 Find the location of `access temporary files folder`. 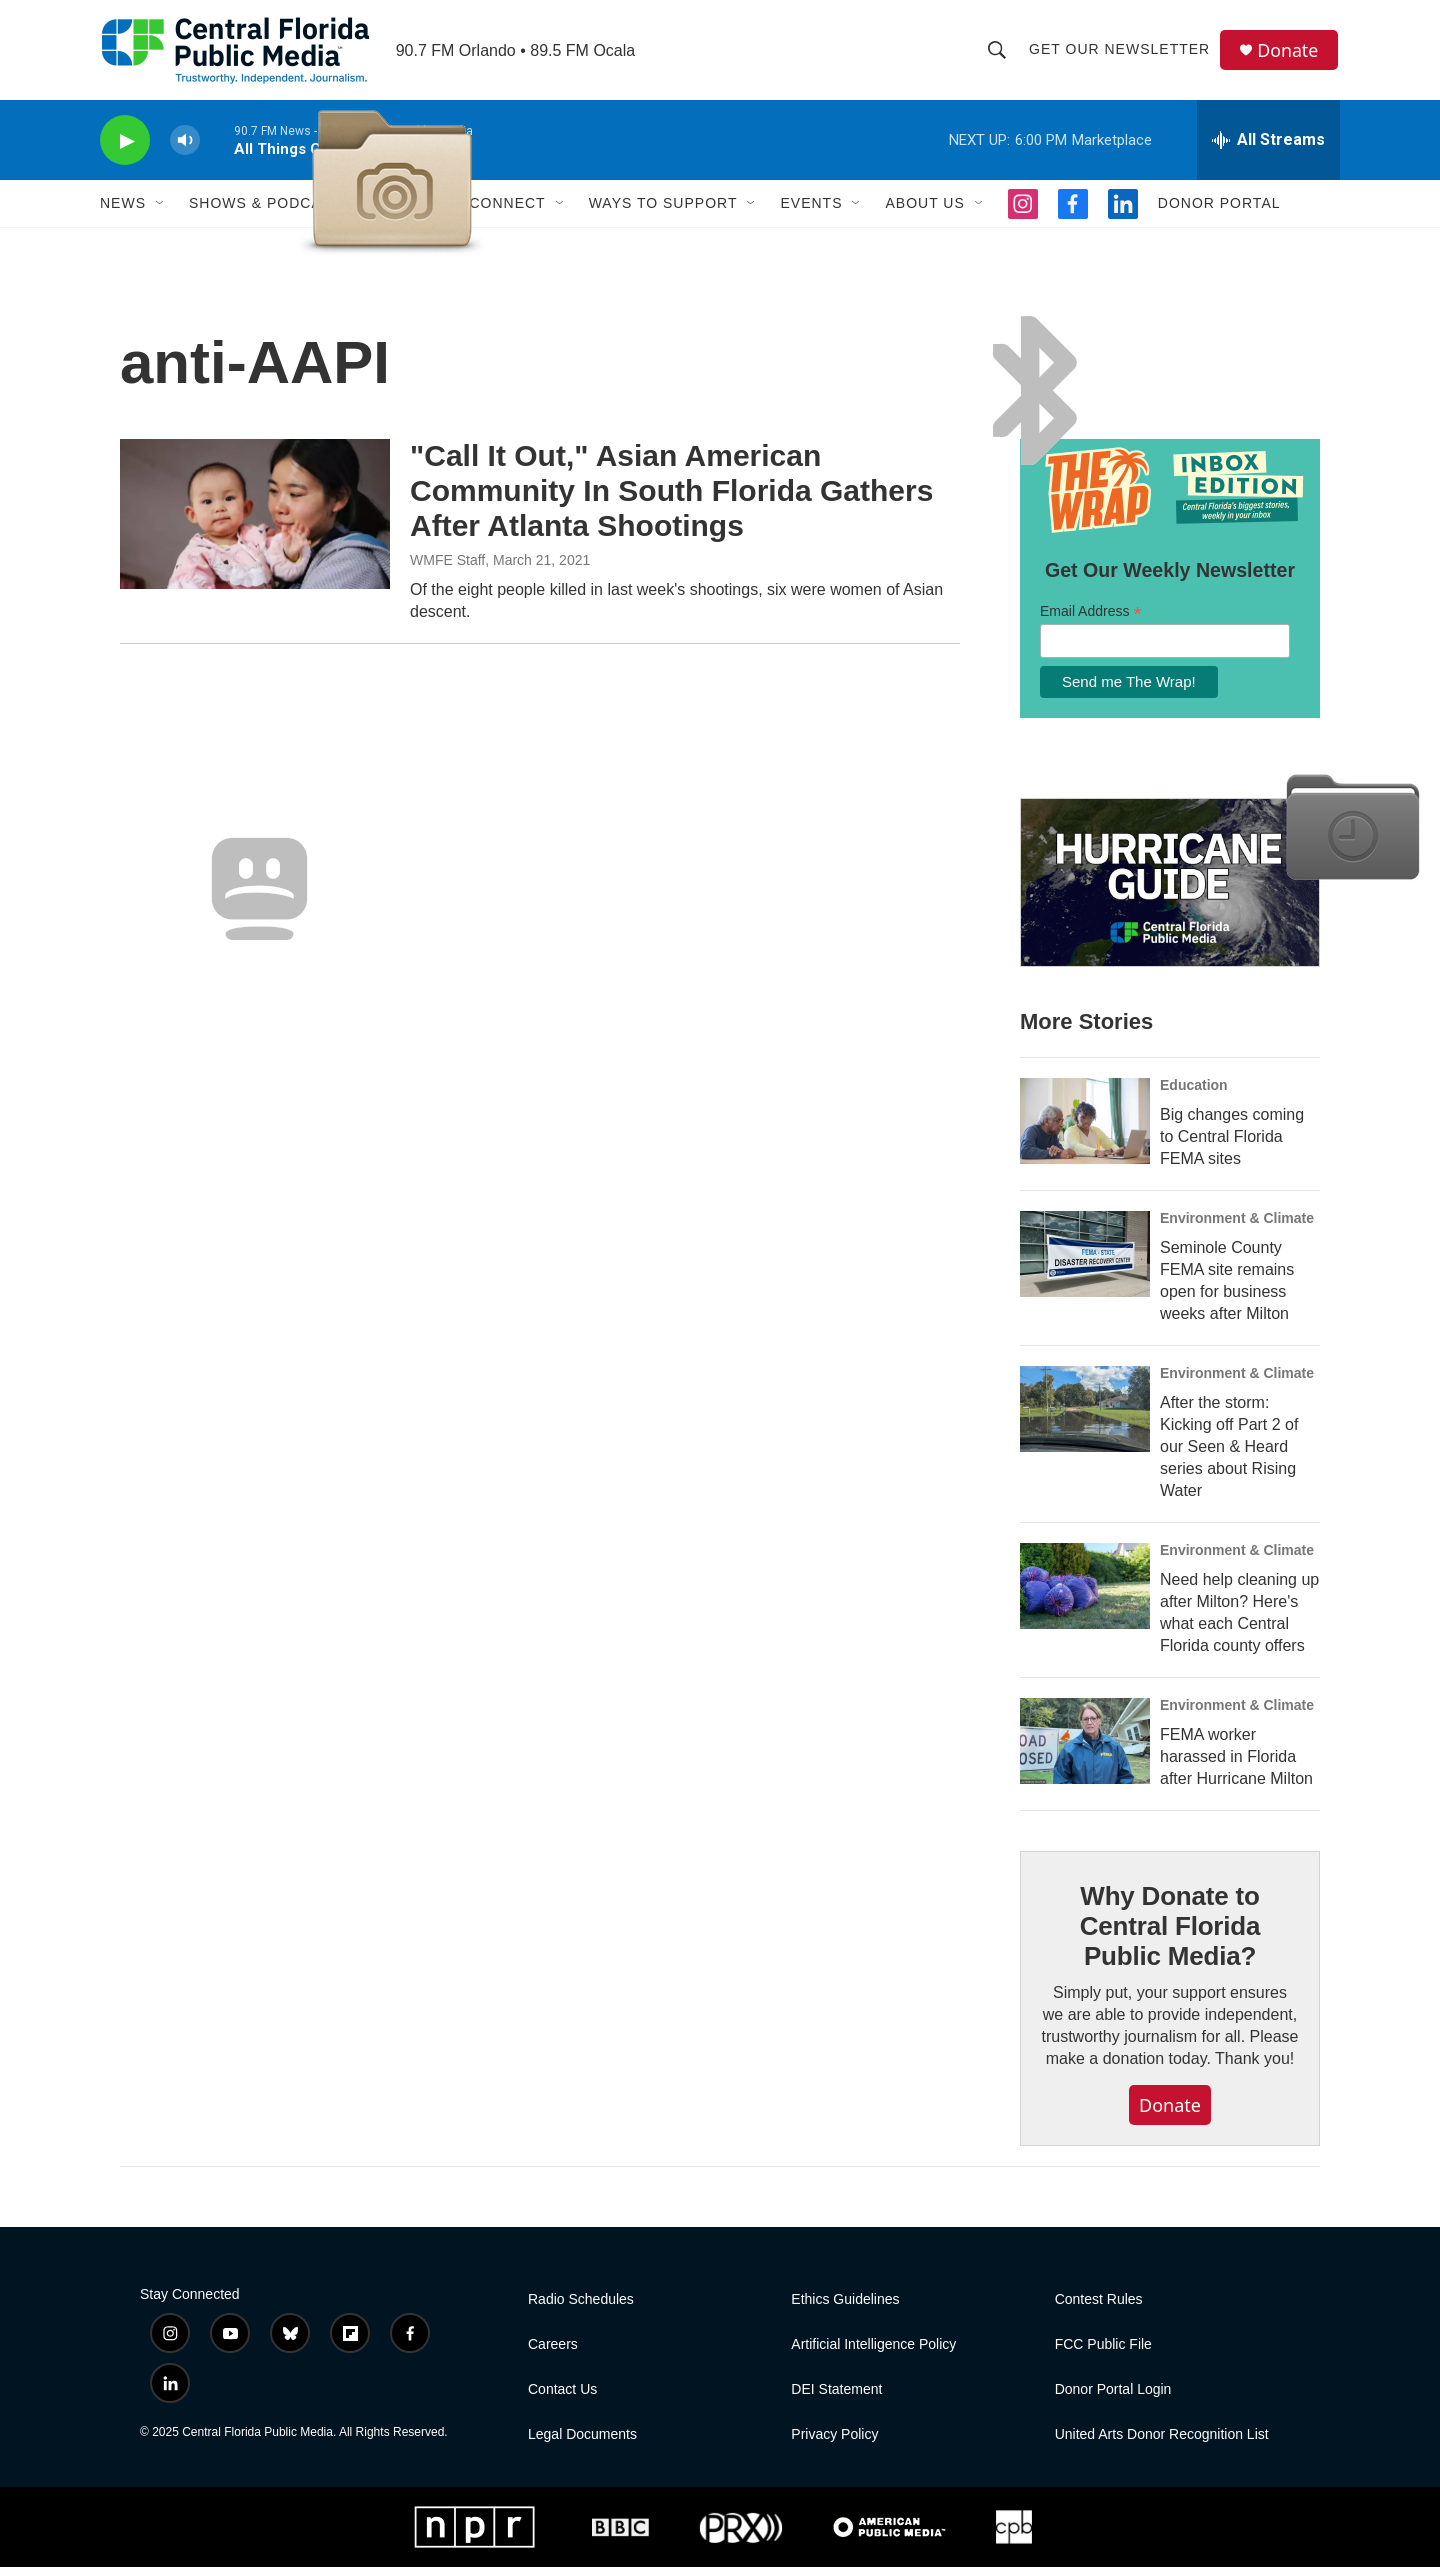

access temporary files folder is located at coordinates (1353, 827).